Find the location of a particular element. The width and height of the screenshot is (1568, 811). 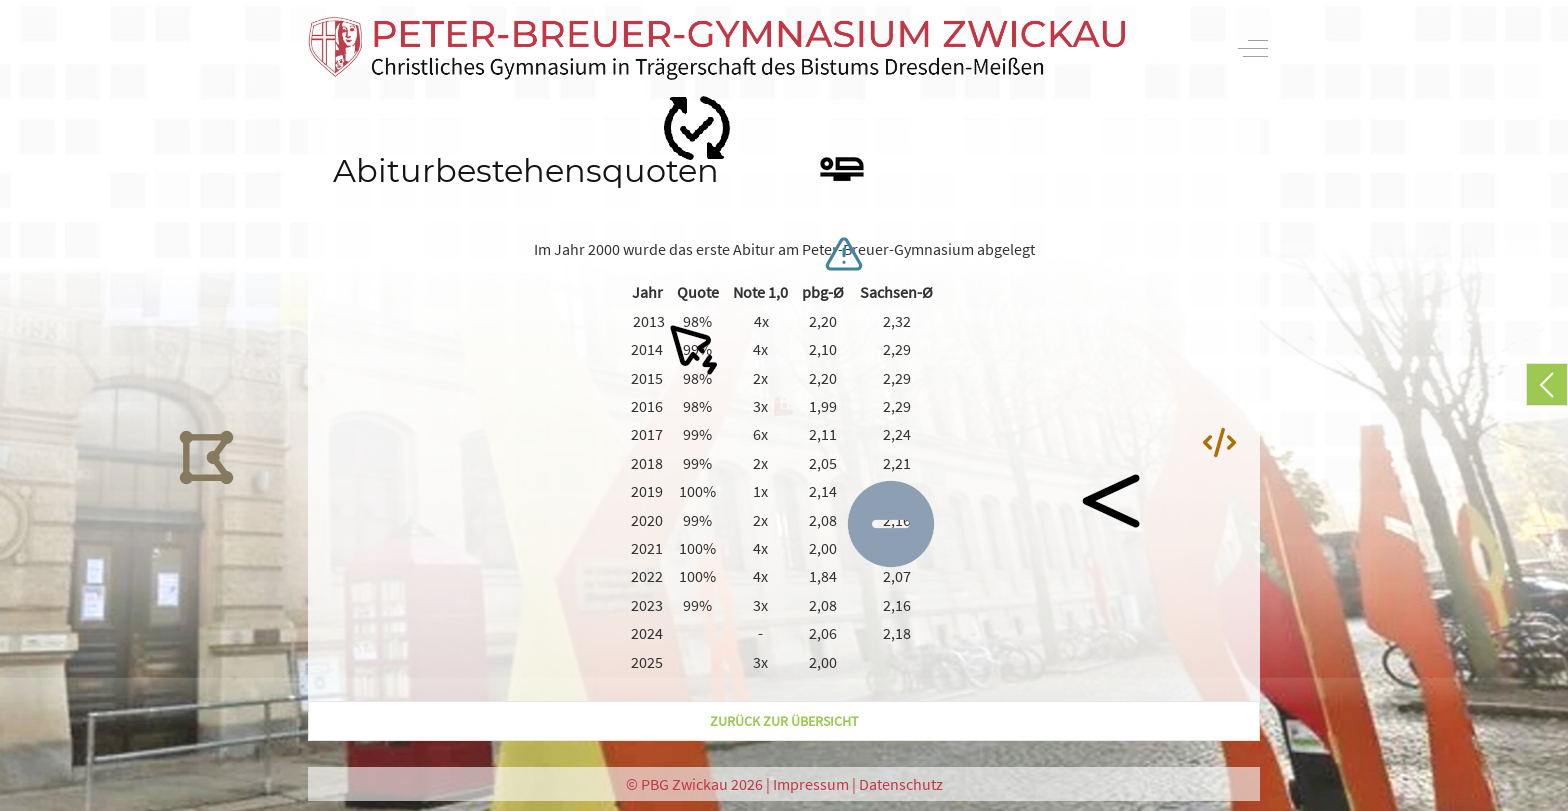

cursor with active click or interaction is located at coordinates (692, 347).